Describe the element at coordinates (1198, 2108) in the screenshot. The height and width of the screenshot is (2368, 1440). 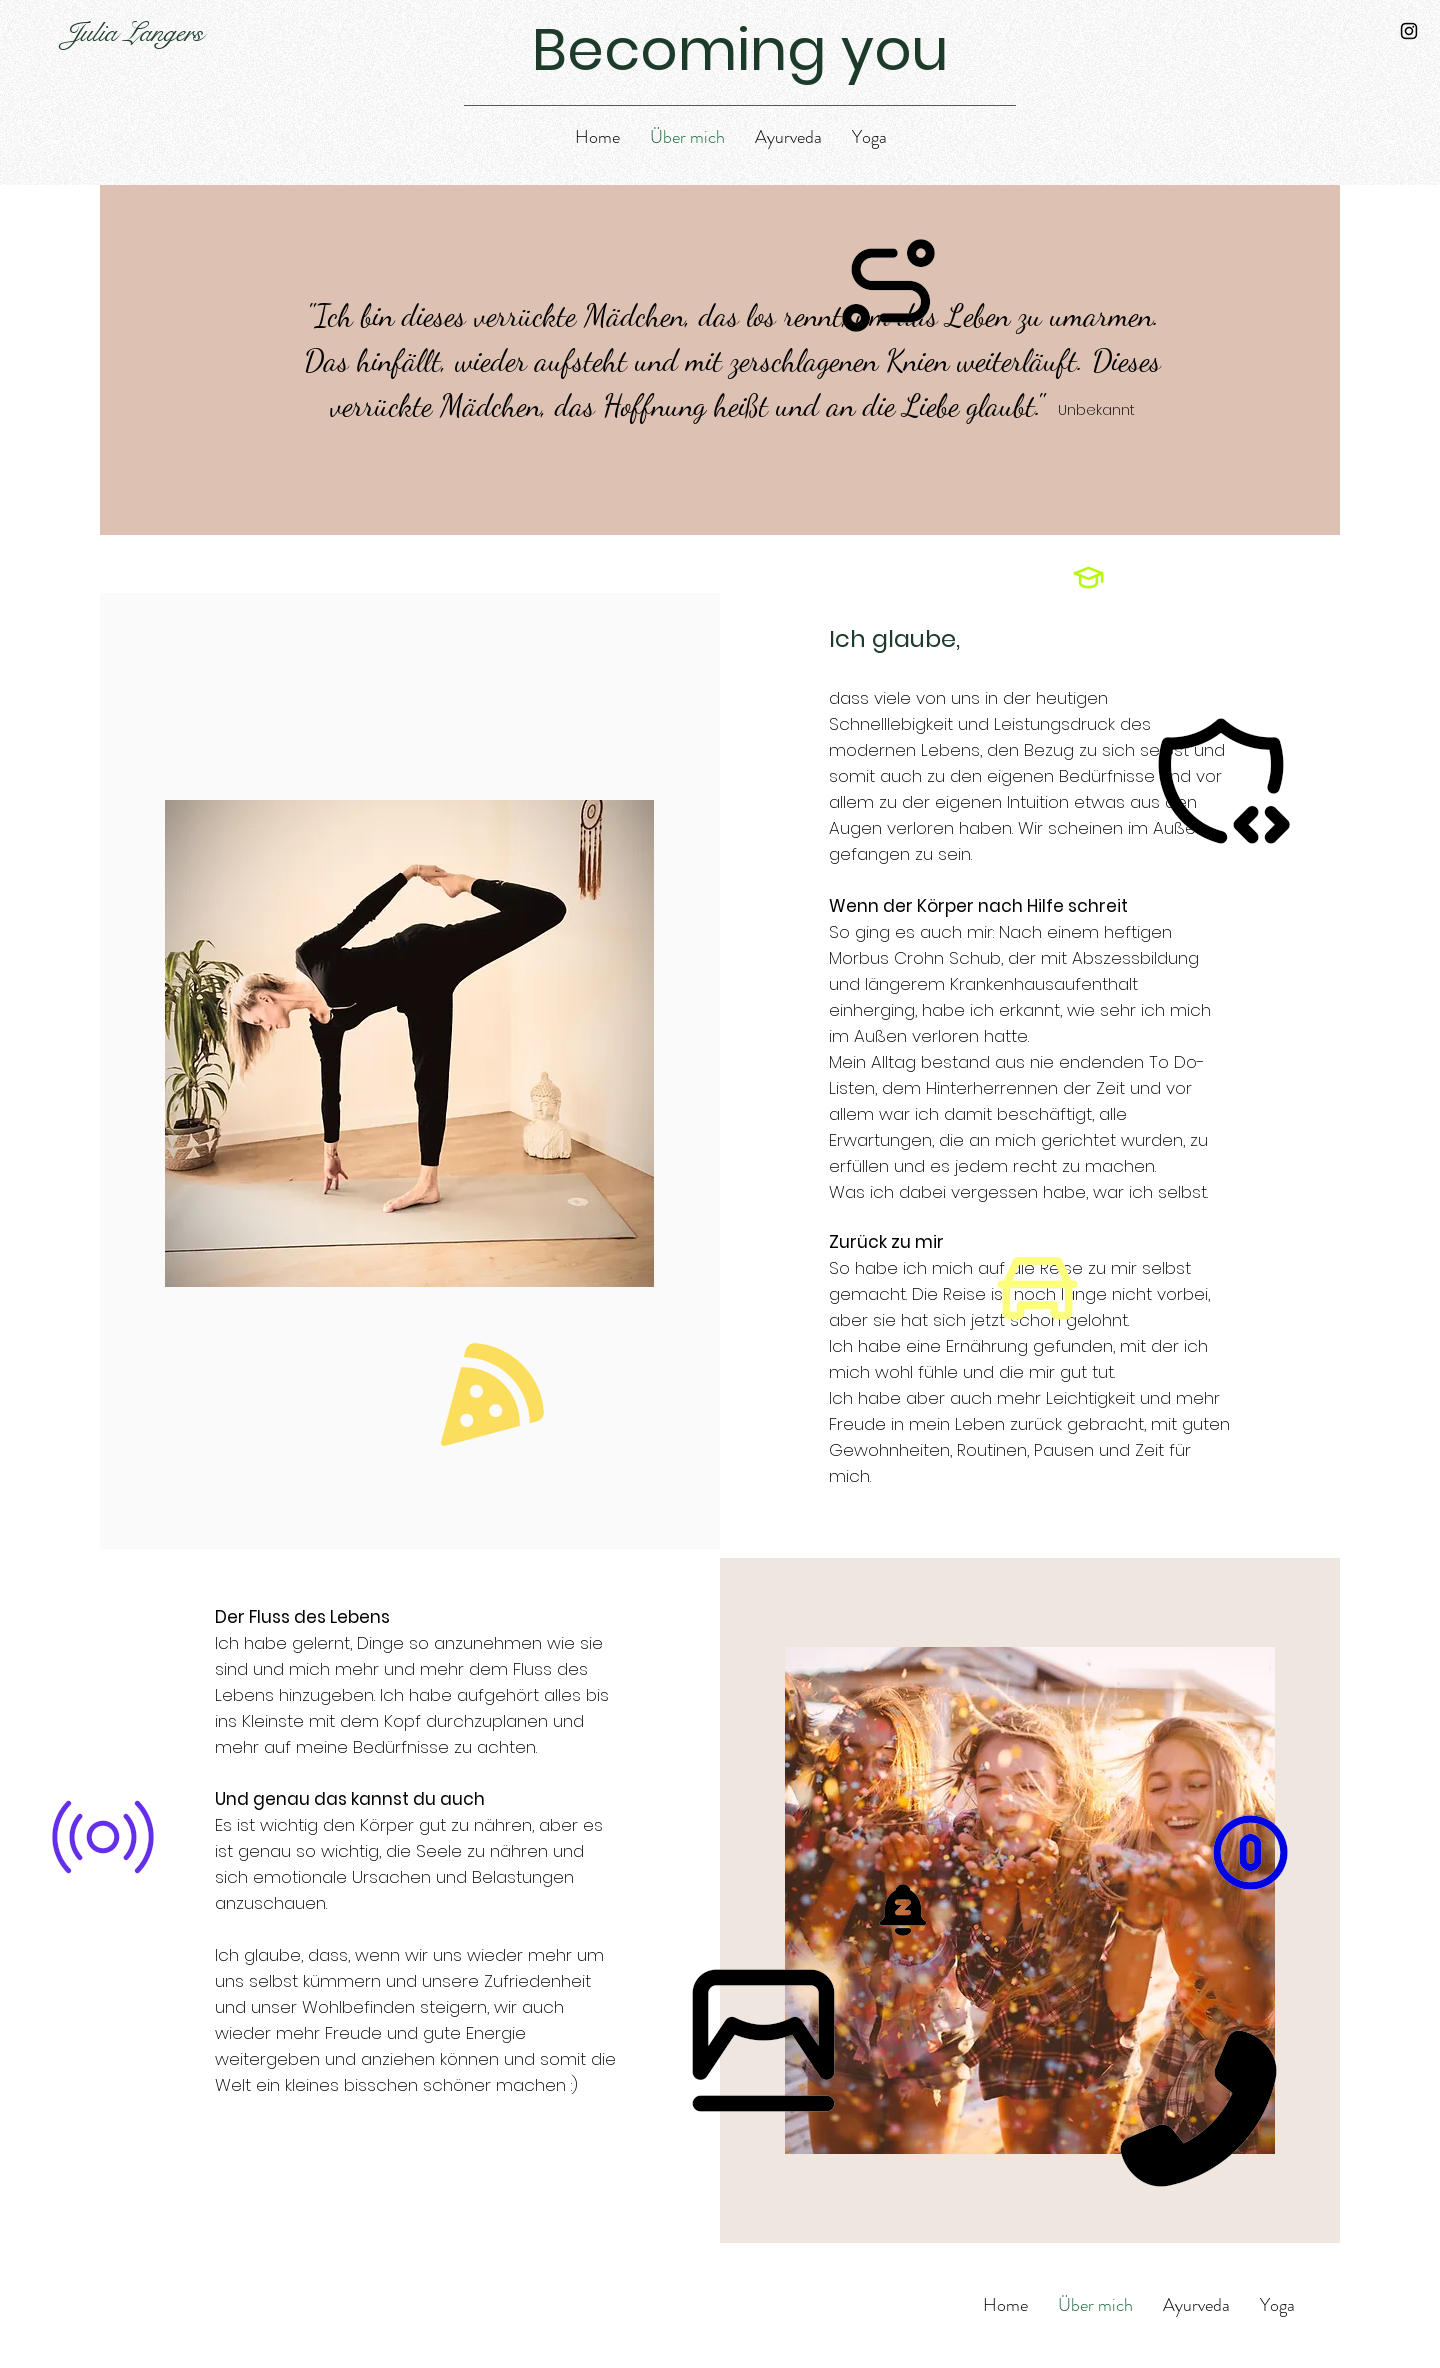
I see `make a phone call` at that location.